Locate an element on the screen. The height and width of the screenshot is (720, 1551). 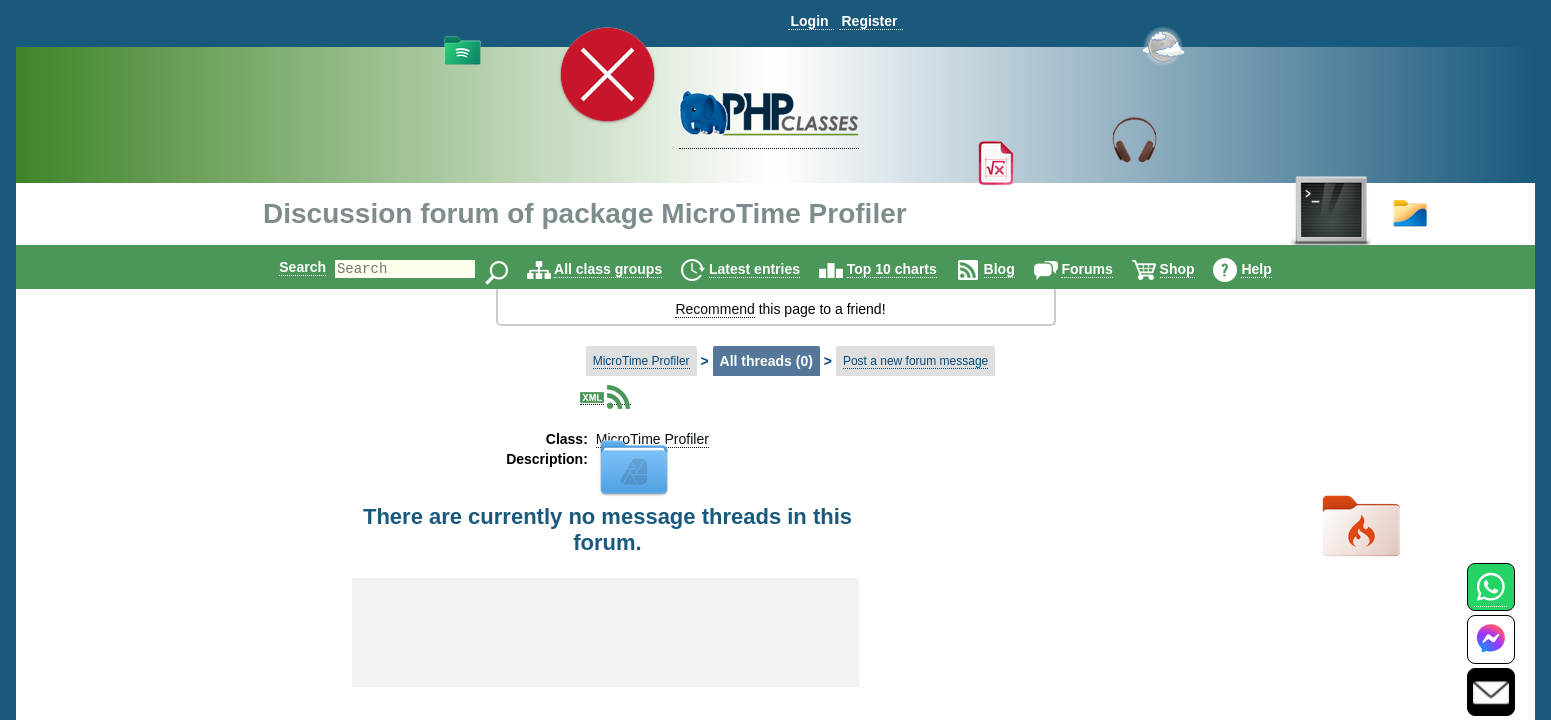
open the terminal application is located at coordinates (1331, 208).